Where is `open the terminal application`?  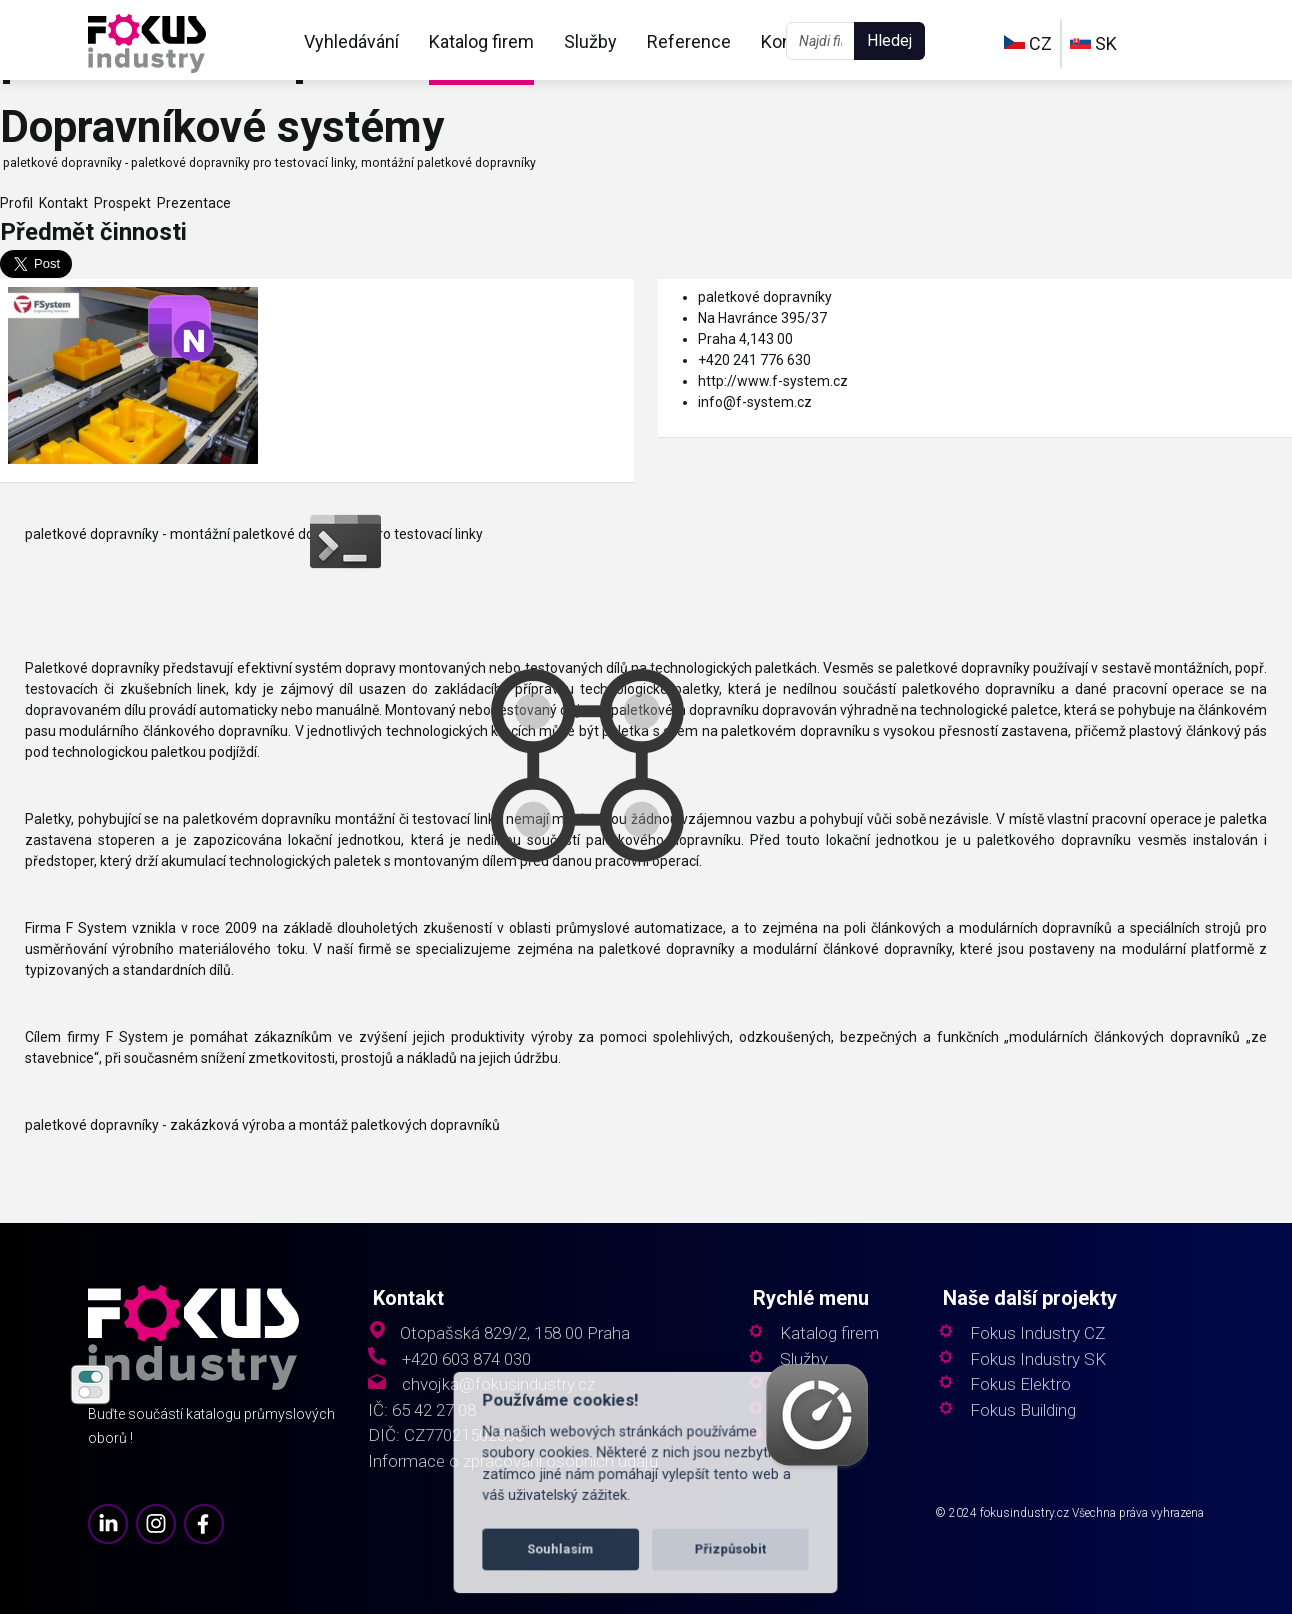 open the terminal application is located at coordinates (345, 541).